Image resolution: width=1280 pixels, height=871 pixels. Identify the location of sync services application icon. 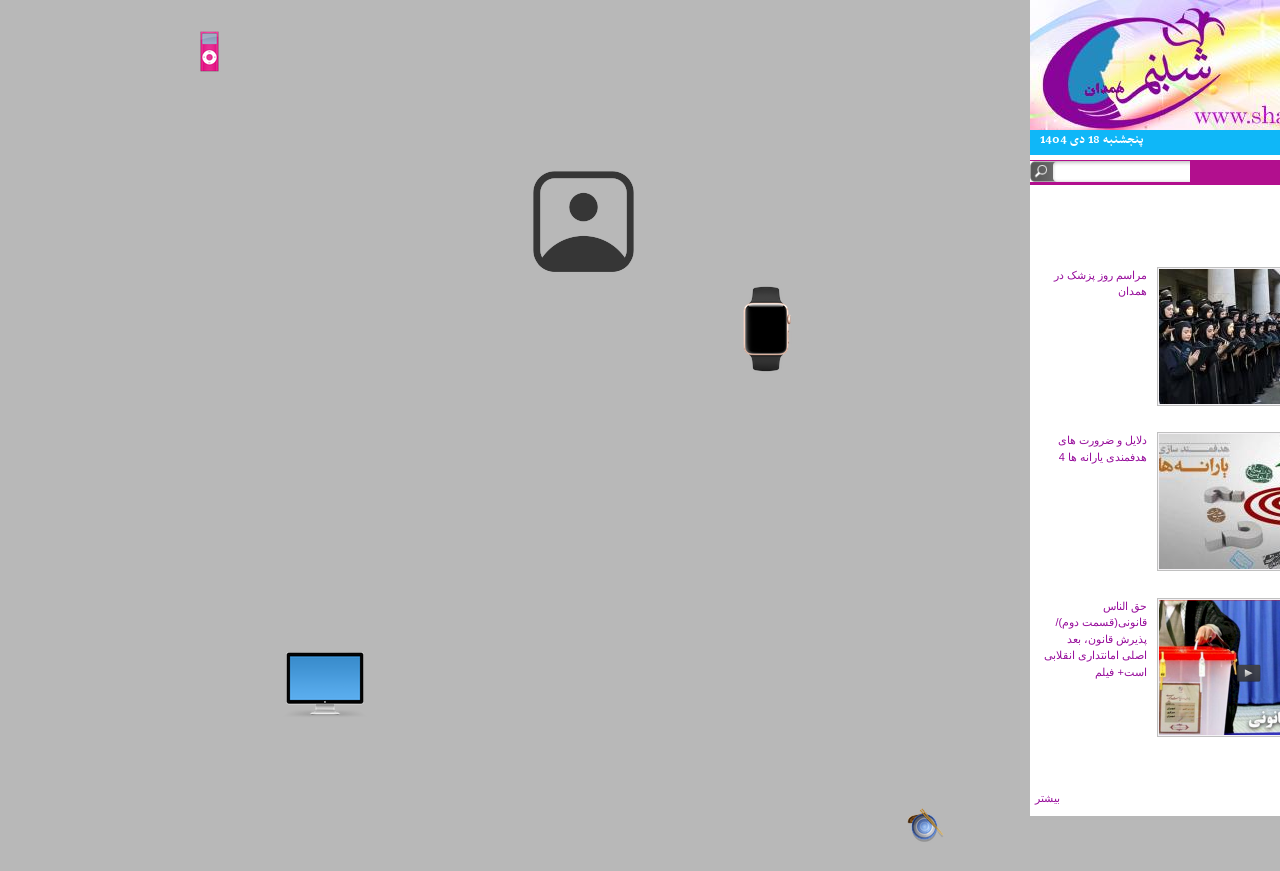
(925, 824).